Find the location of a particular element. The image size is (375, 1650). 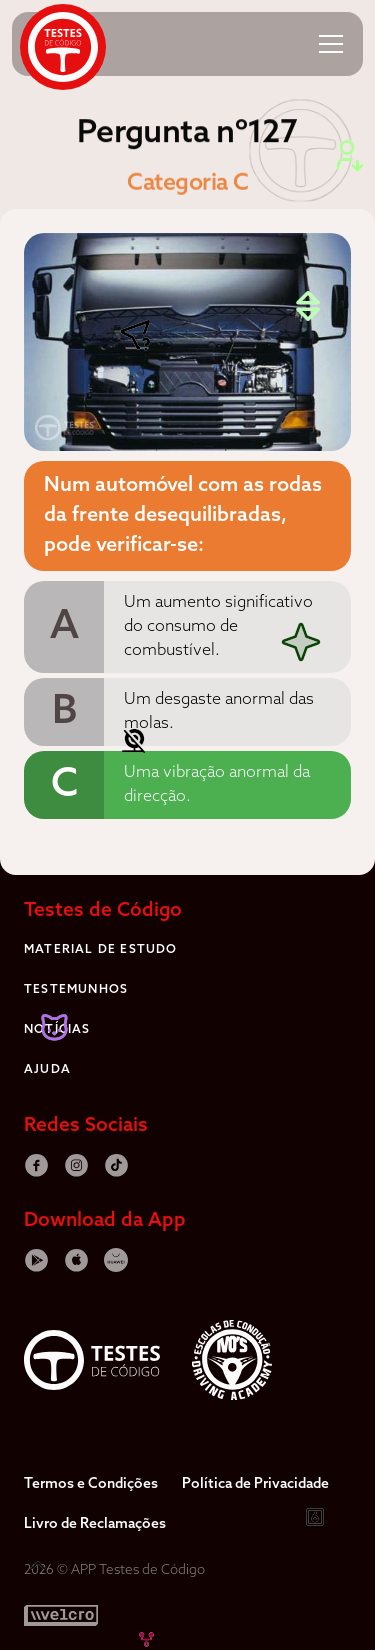

unknown or unconfirmed location is located at coordinates (135, 334).